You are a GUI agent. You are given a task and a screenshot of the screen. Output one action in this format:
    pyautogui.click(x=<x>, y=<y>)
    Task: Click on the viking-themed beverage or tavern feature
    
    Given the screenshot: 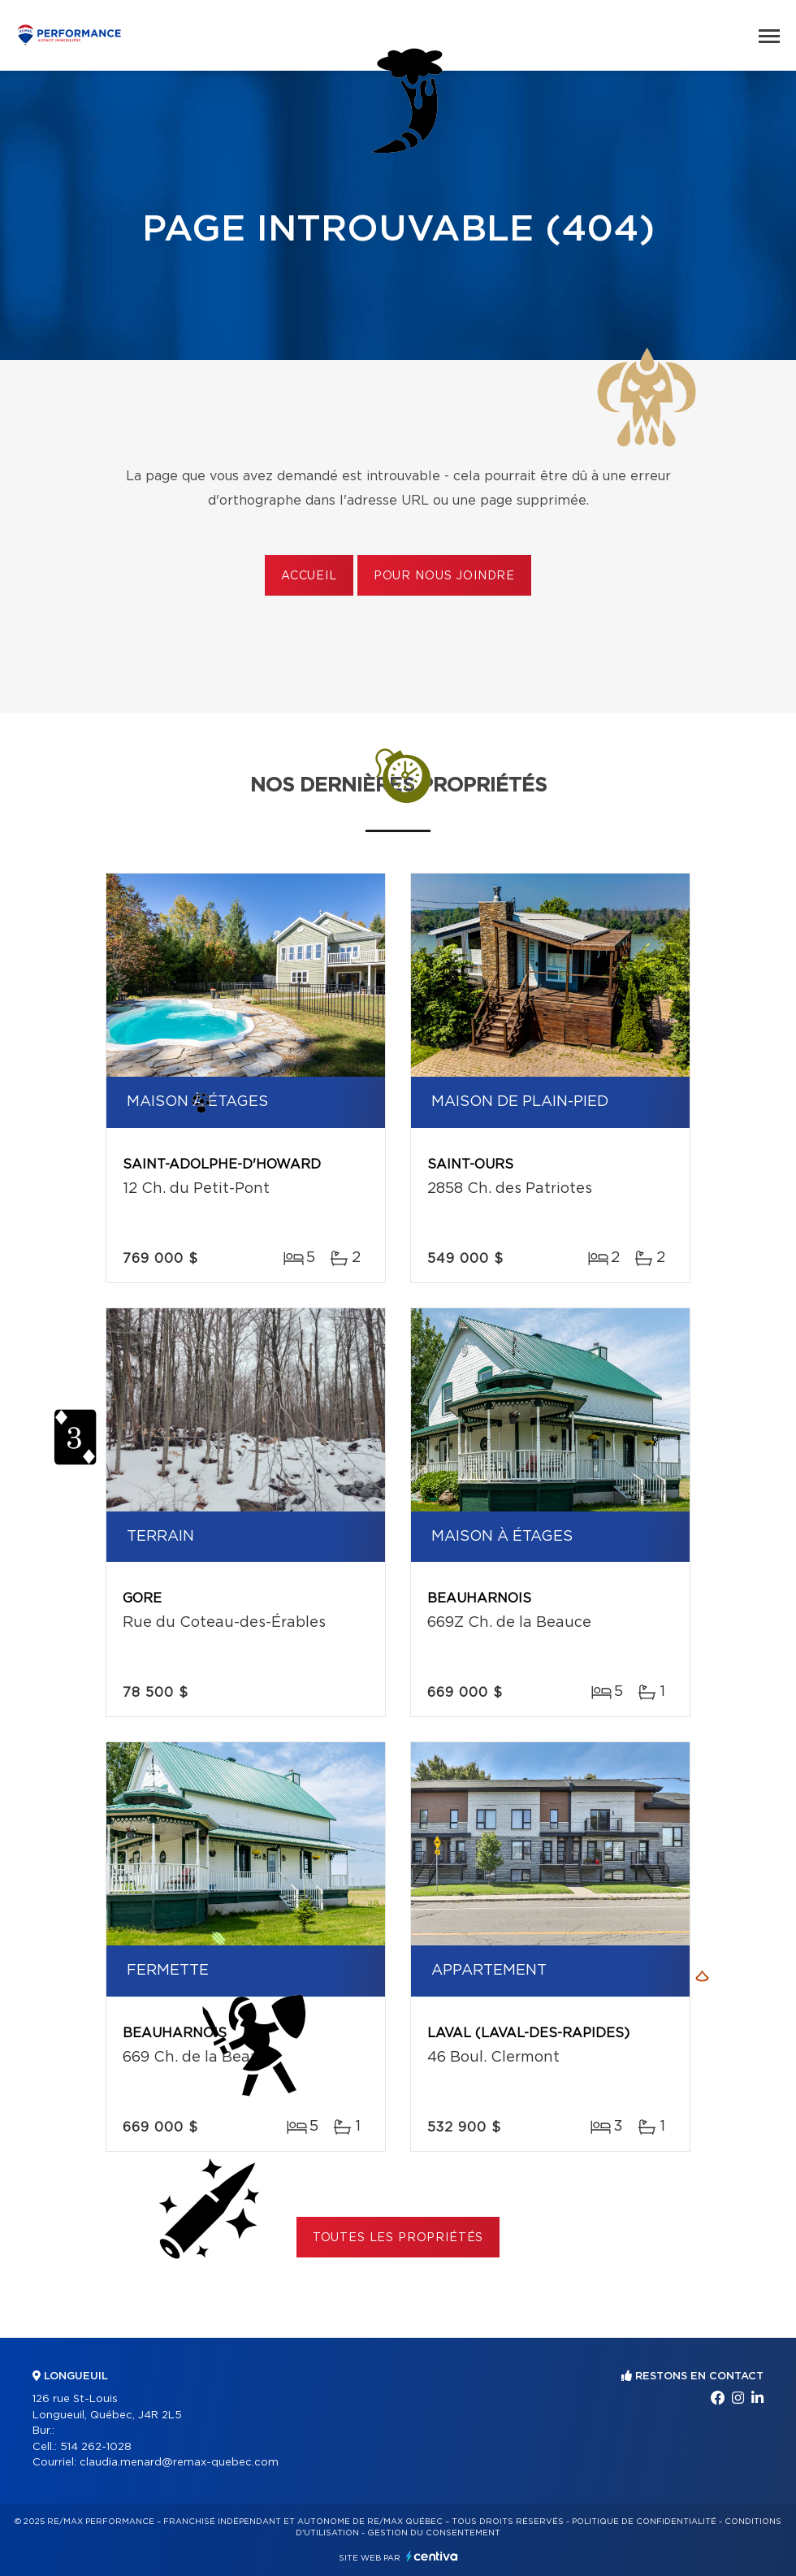 What is the action you would take?
    pyautogui.click(x=408, y=99)
    